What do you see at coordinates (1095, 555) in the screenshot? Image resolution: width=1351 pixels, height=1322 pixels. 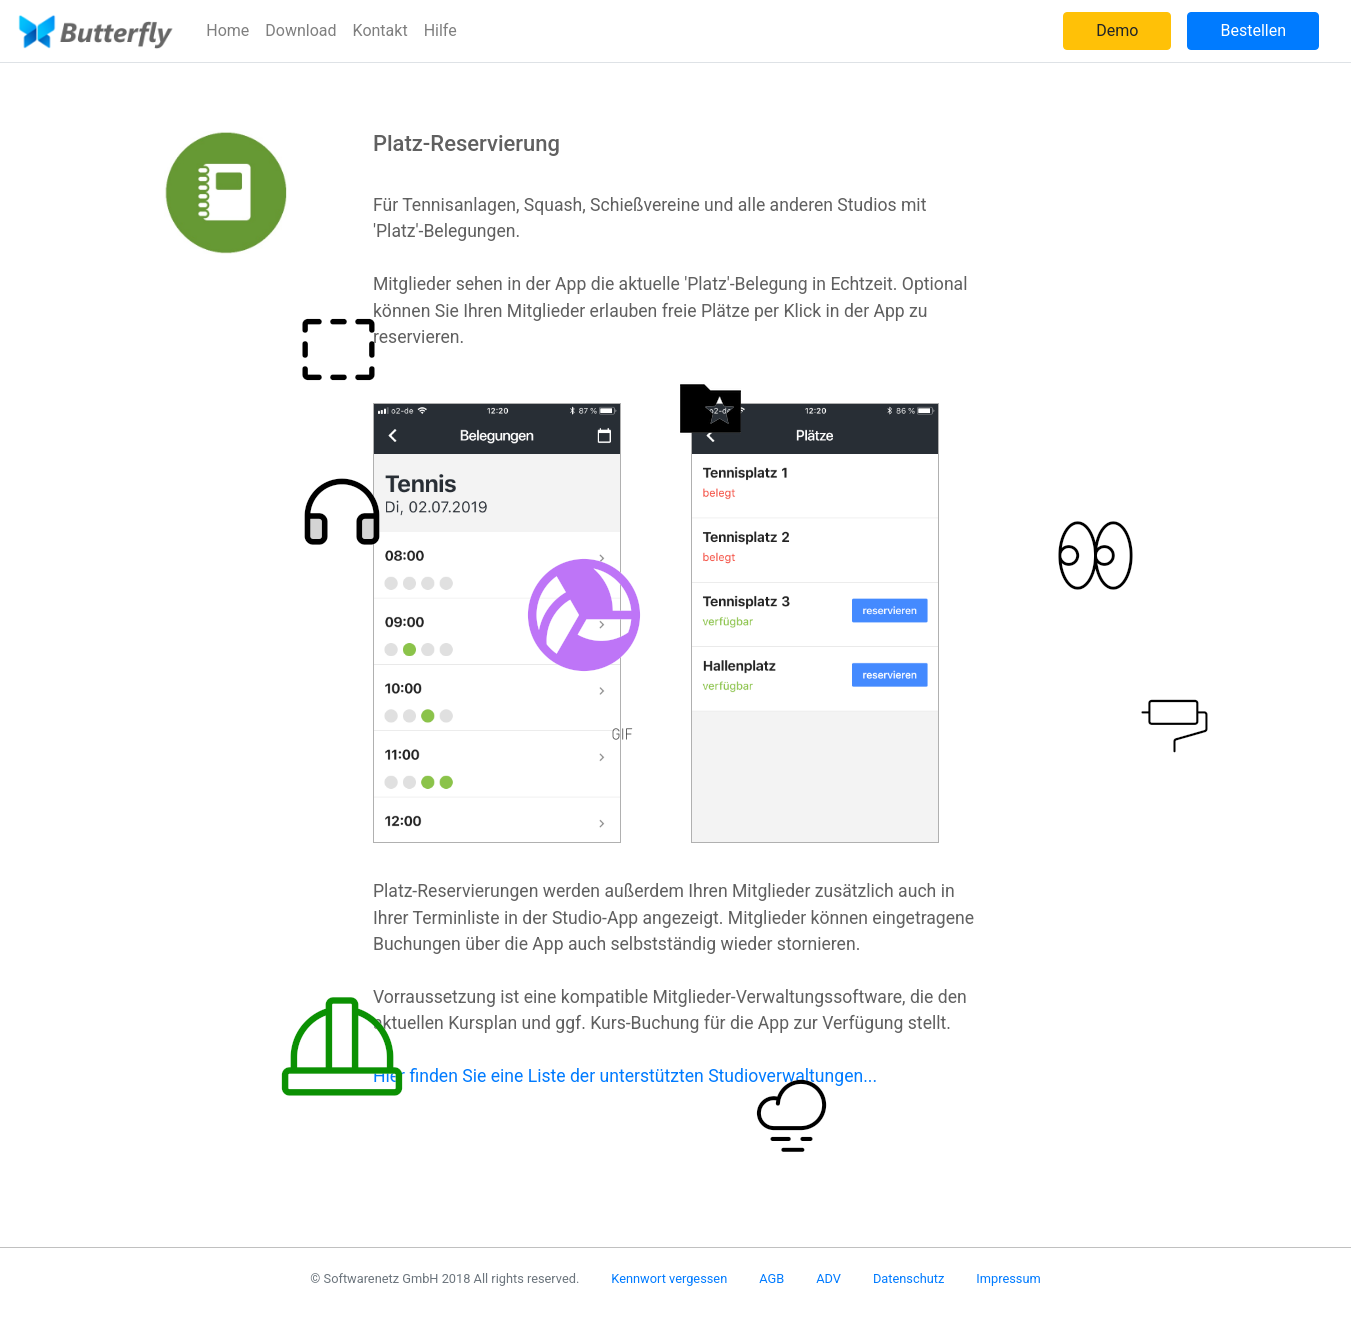 I see `view who has seen your content` at bounding box center [1095, 555].